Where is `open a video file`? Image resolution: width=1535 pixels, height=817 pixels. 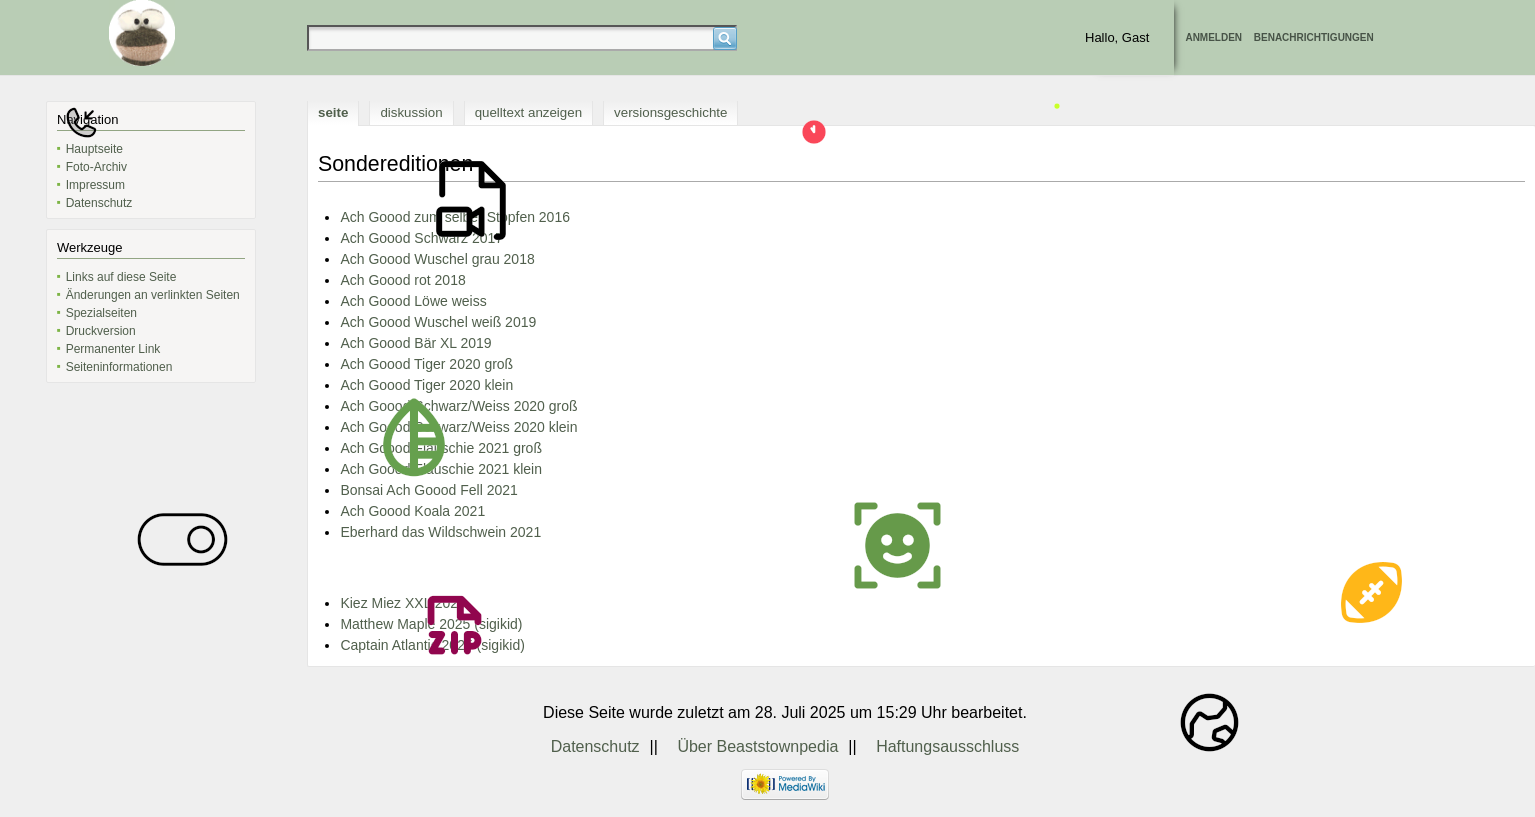
open a video file is located at coordinates (472, 200).